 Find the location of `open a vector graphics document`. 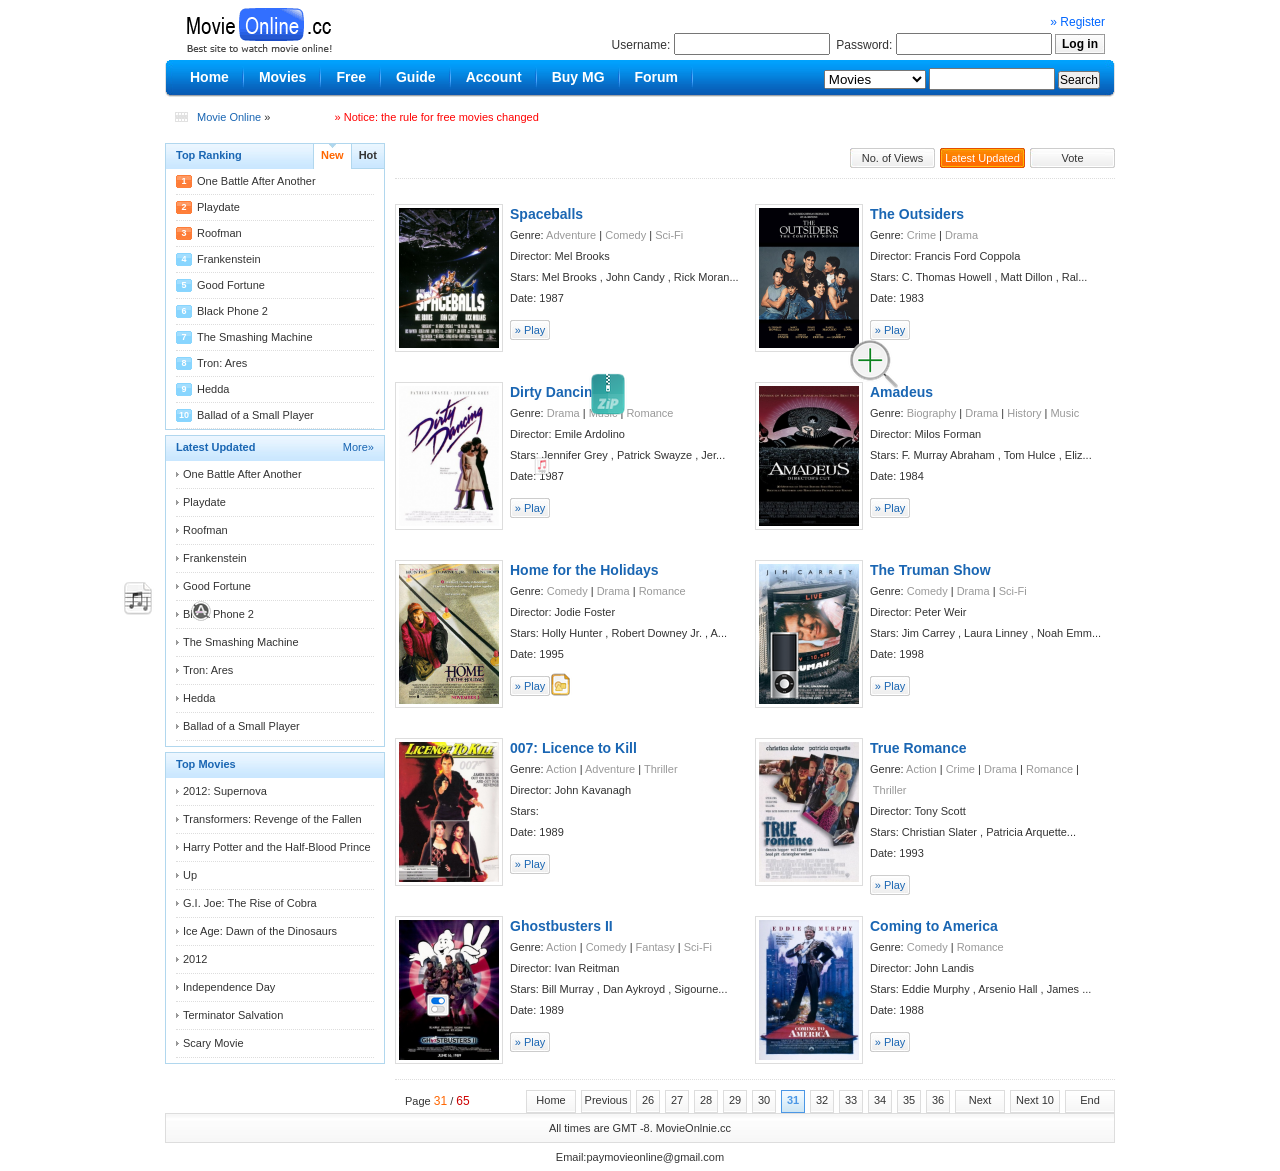

open a vector graphics document is located at coordinates (560, 684).